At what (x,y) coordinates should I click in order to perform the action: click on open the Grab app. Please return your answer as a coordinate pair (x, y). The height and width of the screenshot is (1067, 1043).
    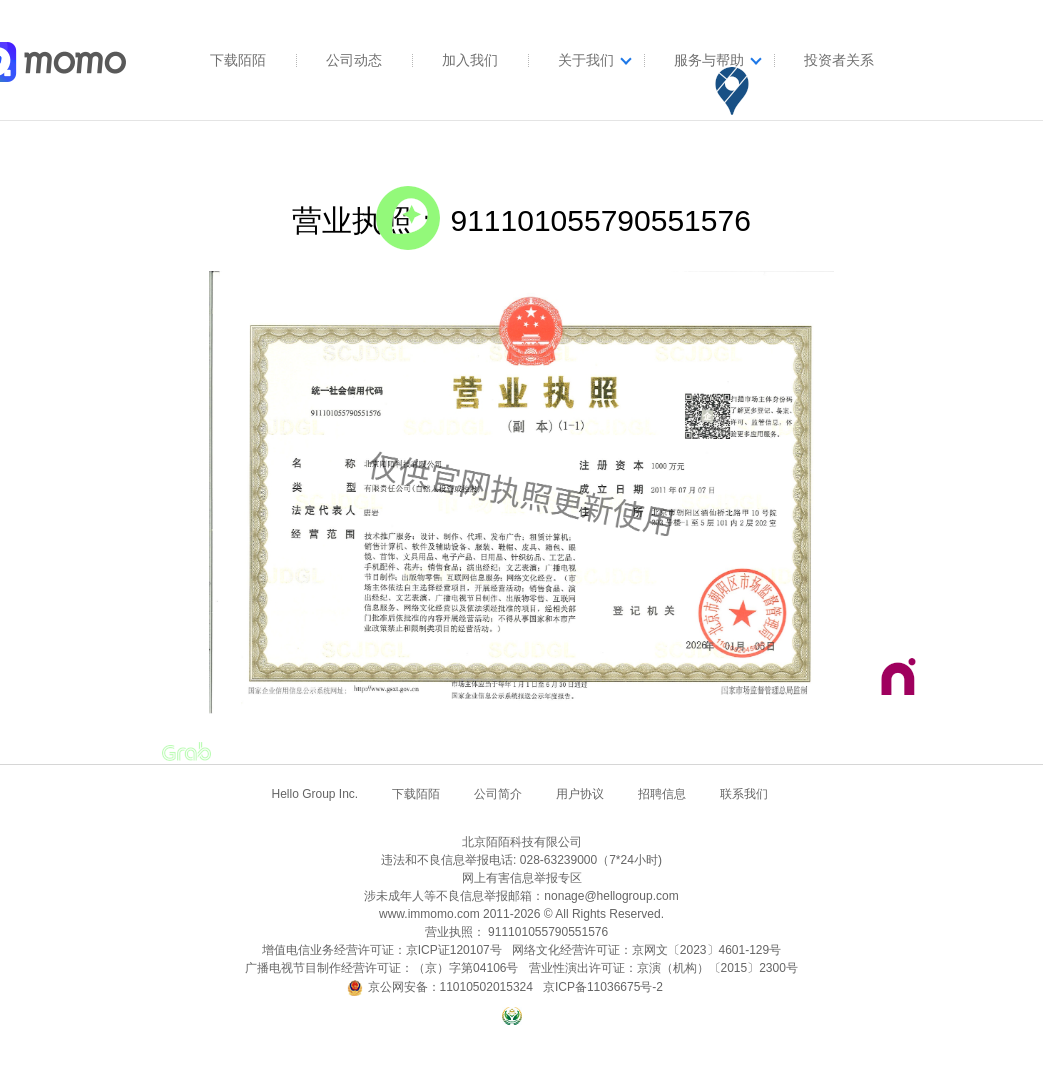
    Looking at the image, I should click on (186, 751).